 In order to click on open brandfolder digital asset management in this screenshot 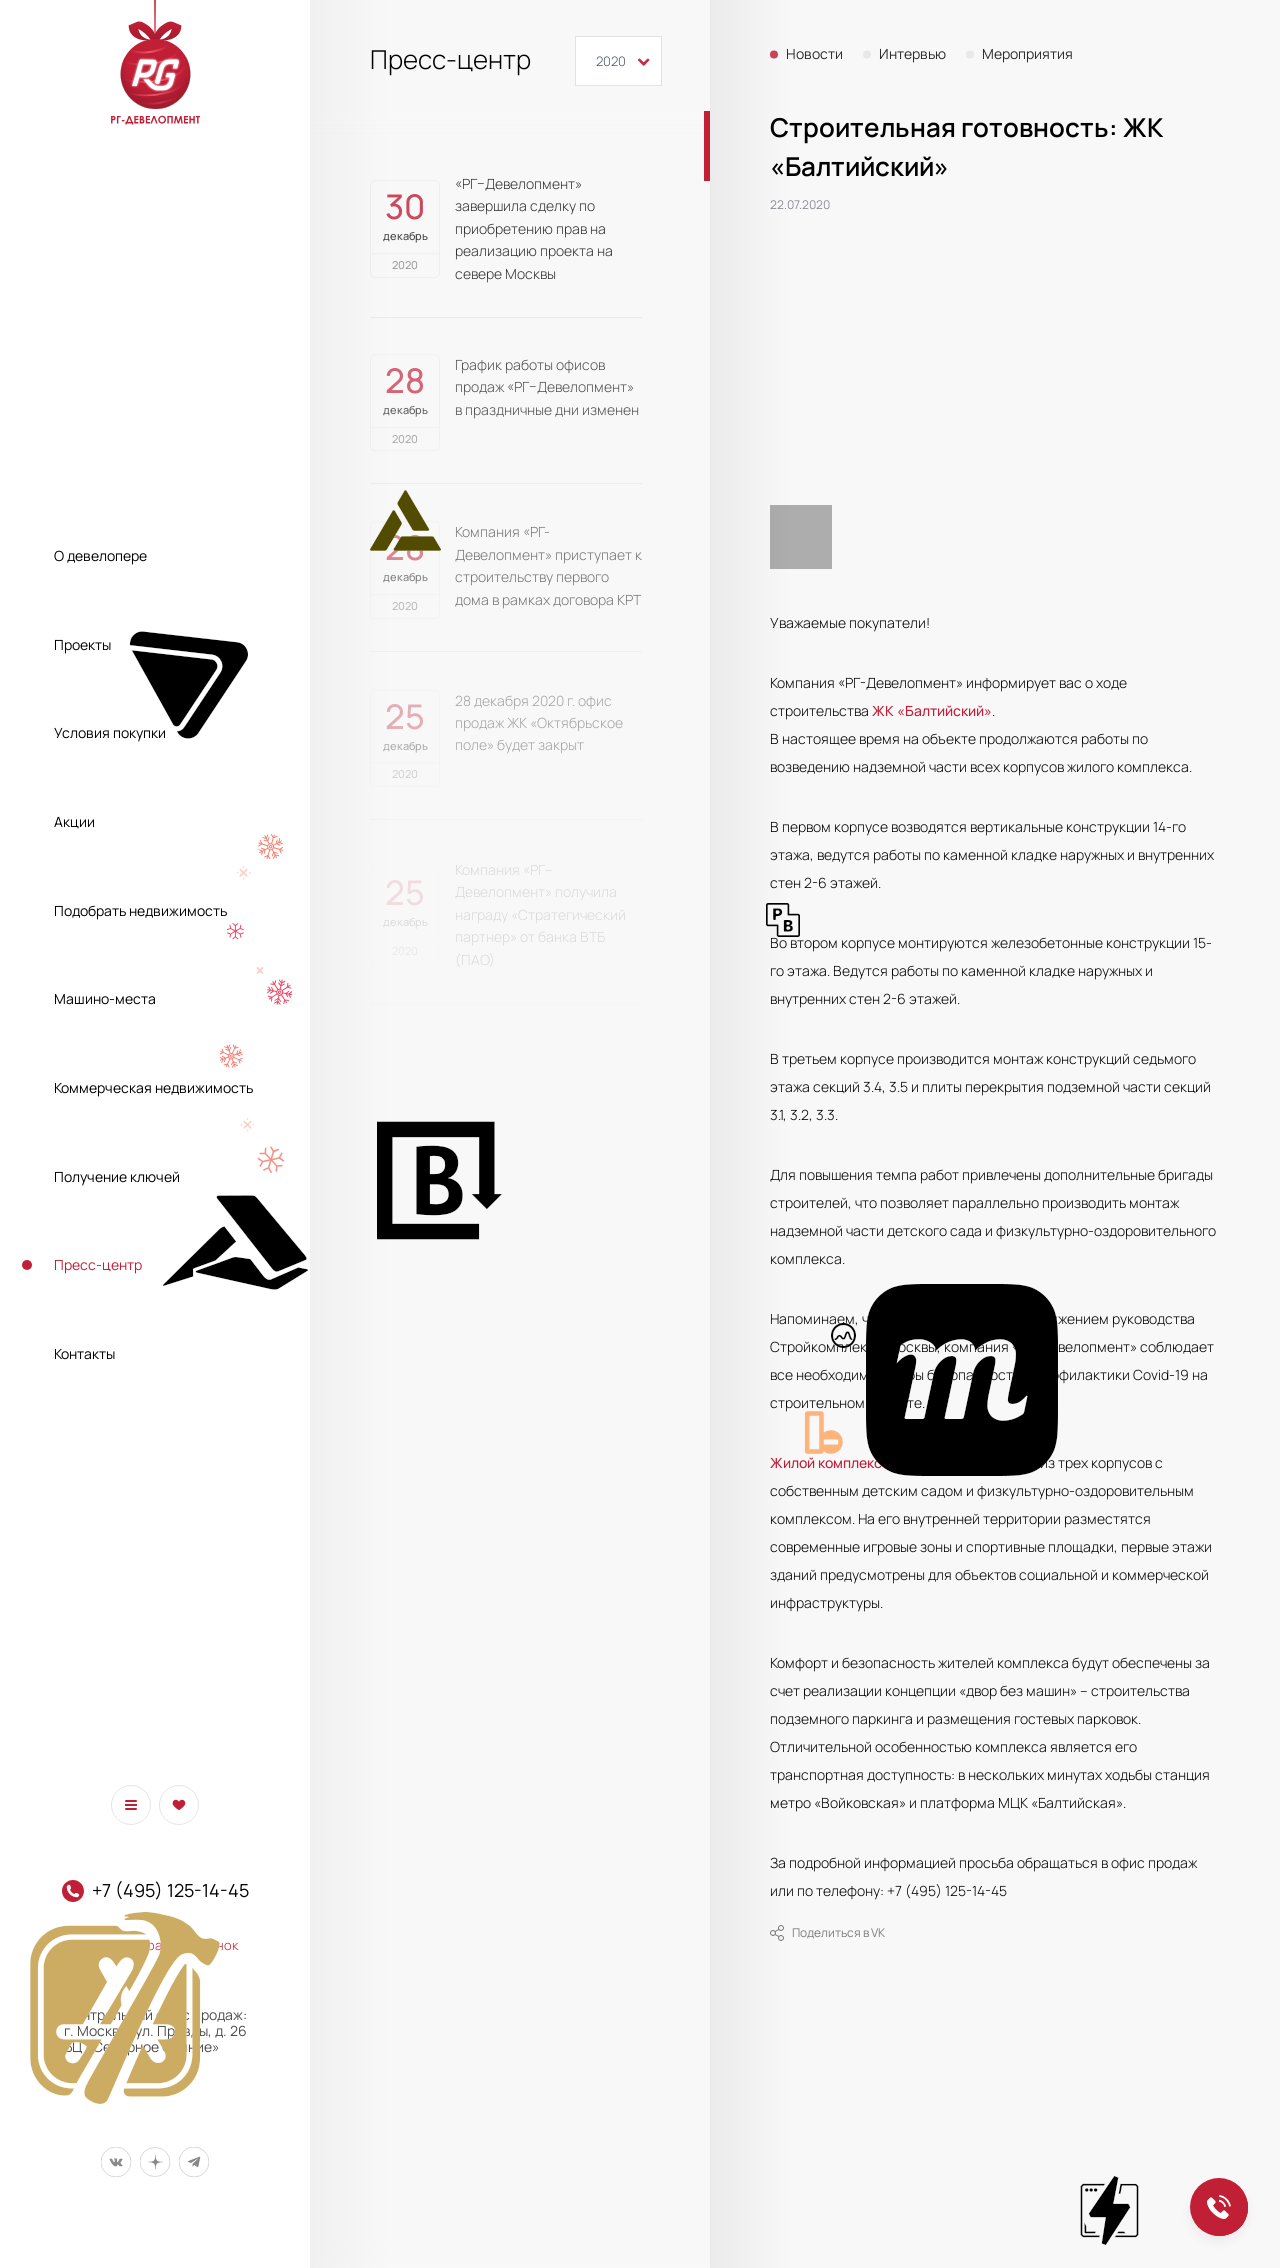, I will do `click(439, 1180)`.